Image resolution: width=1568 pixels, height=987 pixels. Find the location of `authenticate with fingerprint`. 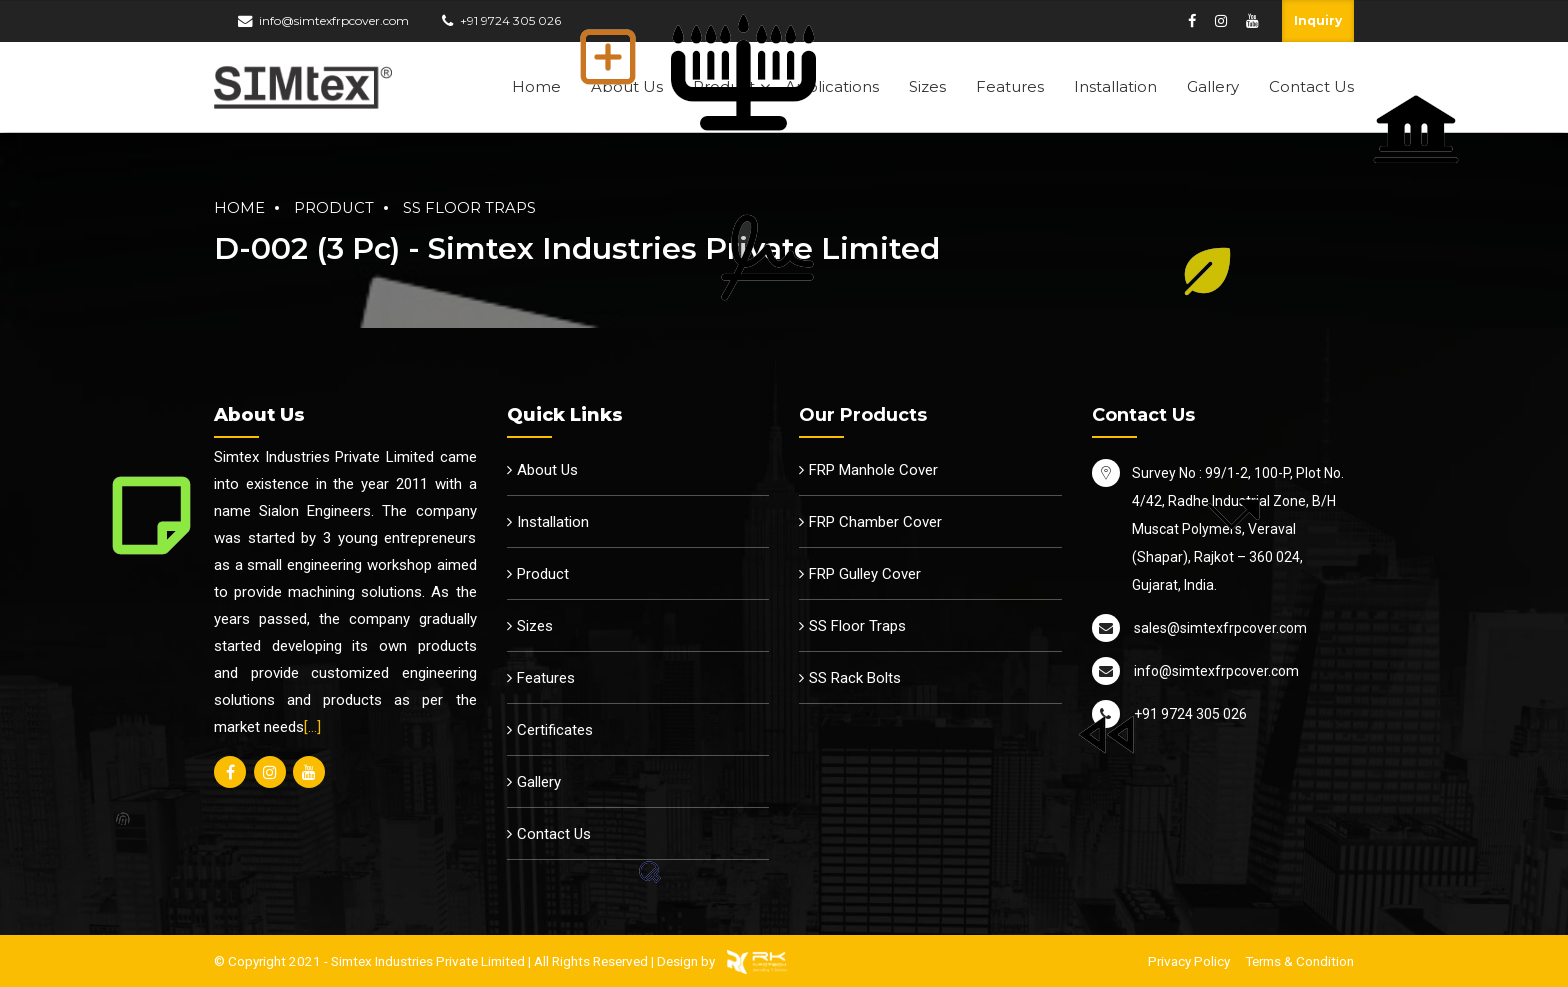

authenticate with fingerprint is located at coordinates (123, 819).